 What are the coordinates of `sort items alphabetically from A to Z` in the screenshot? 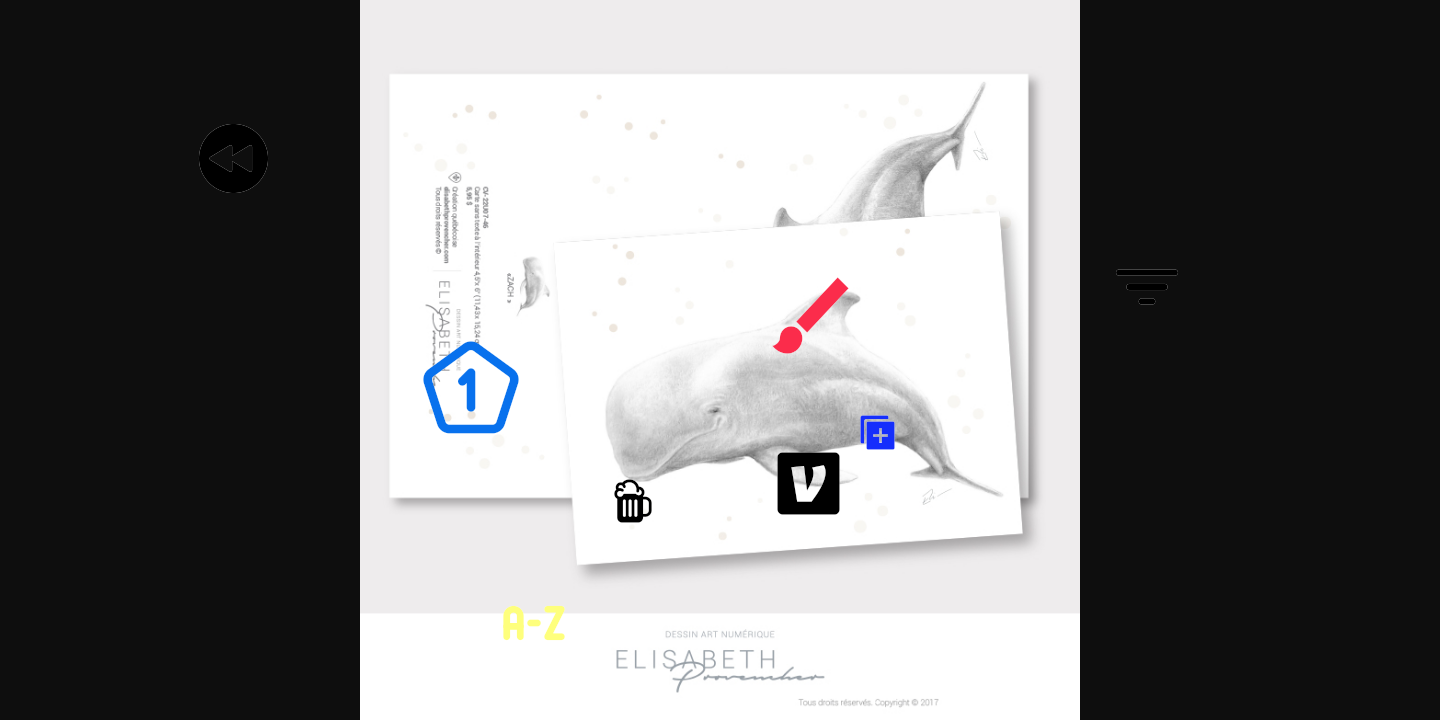 It's located at (534, 623).